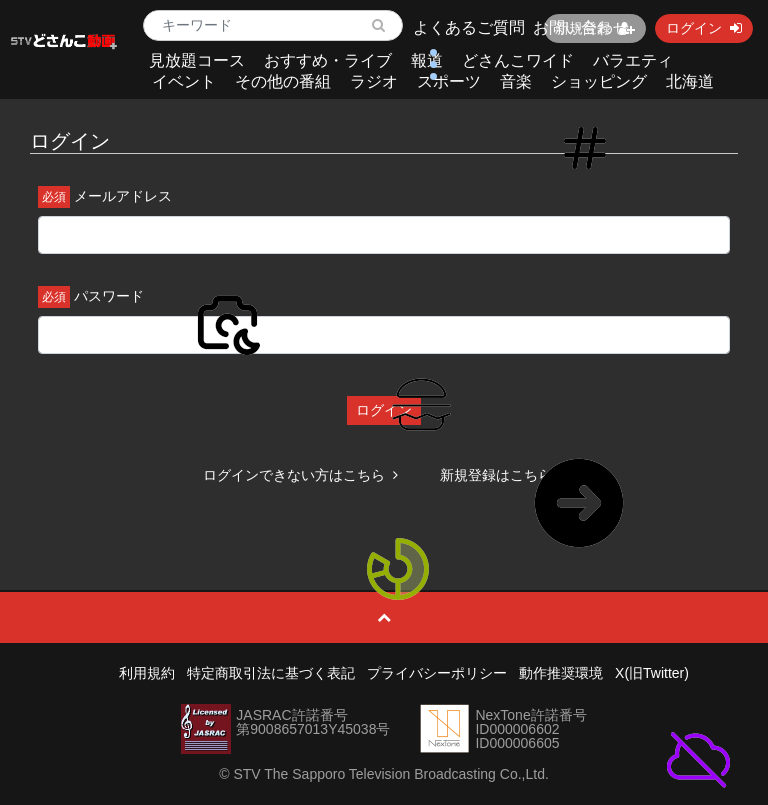 The height and width of the screenshot is (805, 768). Describe the element at coordinates (421, 405) in the screenshot. I see `open navigation menu` at that location.